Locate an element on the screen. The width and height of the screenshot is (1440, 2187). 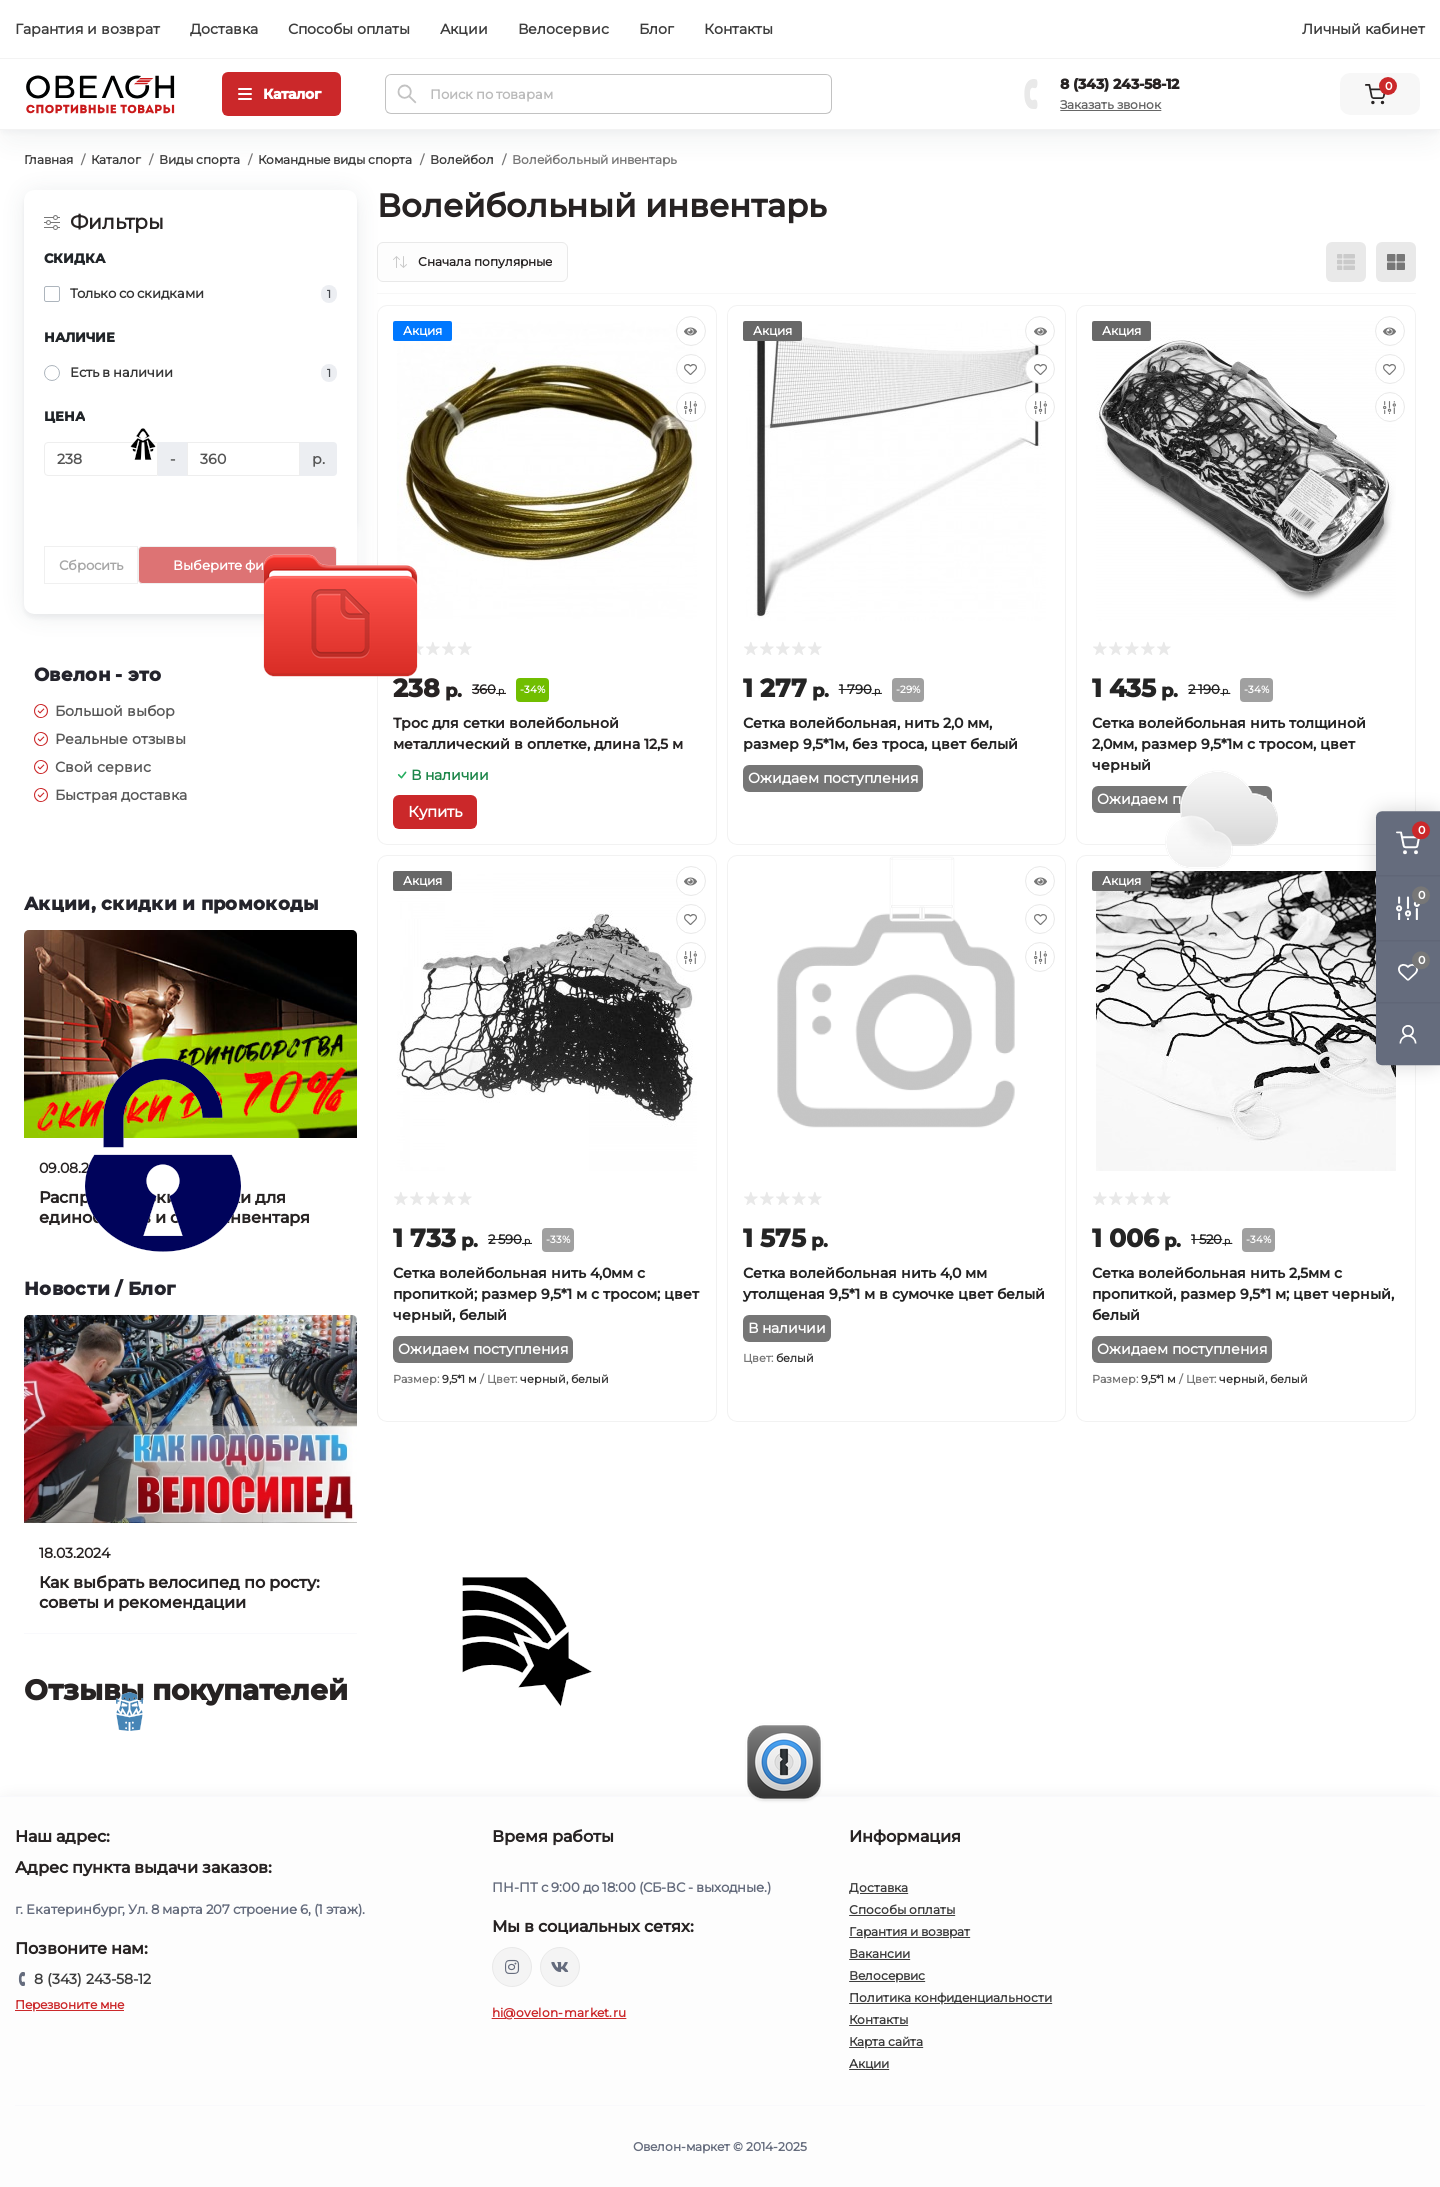
open password manager app is located at coordinates (784, 1762).